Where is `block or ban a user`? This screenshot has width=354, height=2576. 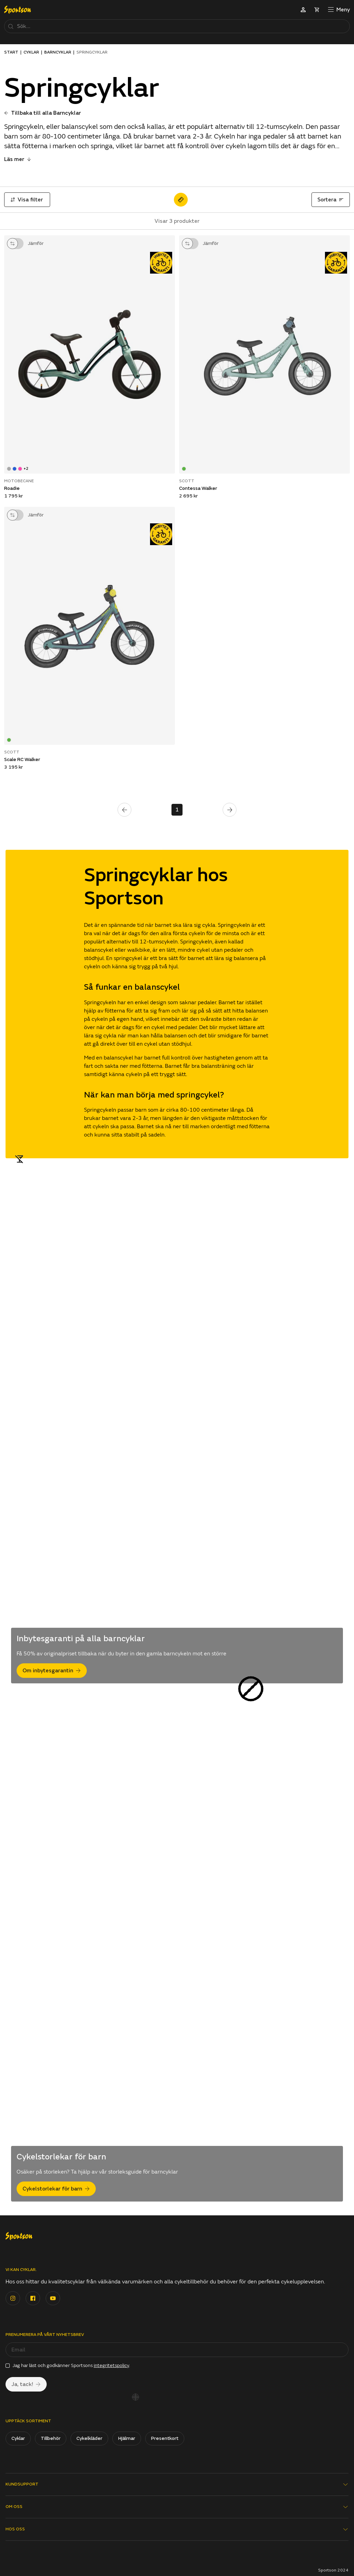
block or ban a user is located at coordinates (251, 1689).